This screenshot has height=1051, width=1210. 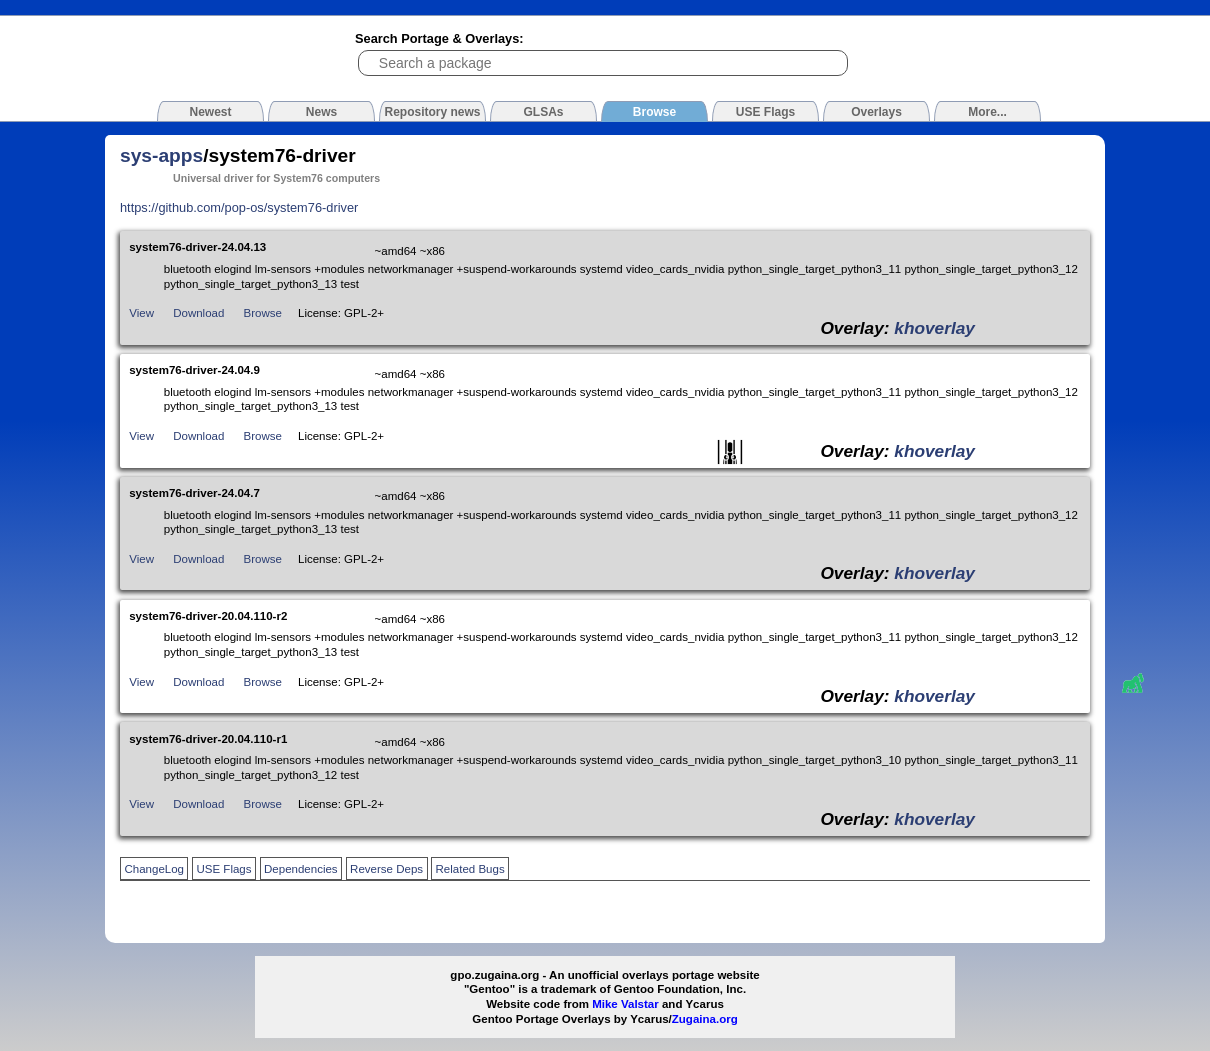 What do you see at coordinates (1133, 683) in the screenshot?
I see `gorilla character or avatar selection` at bounding box center [1133, 683].